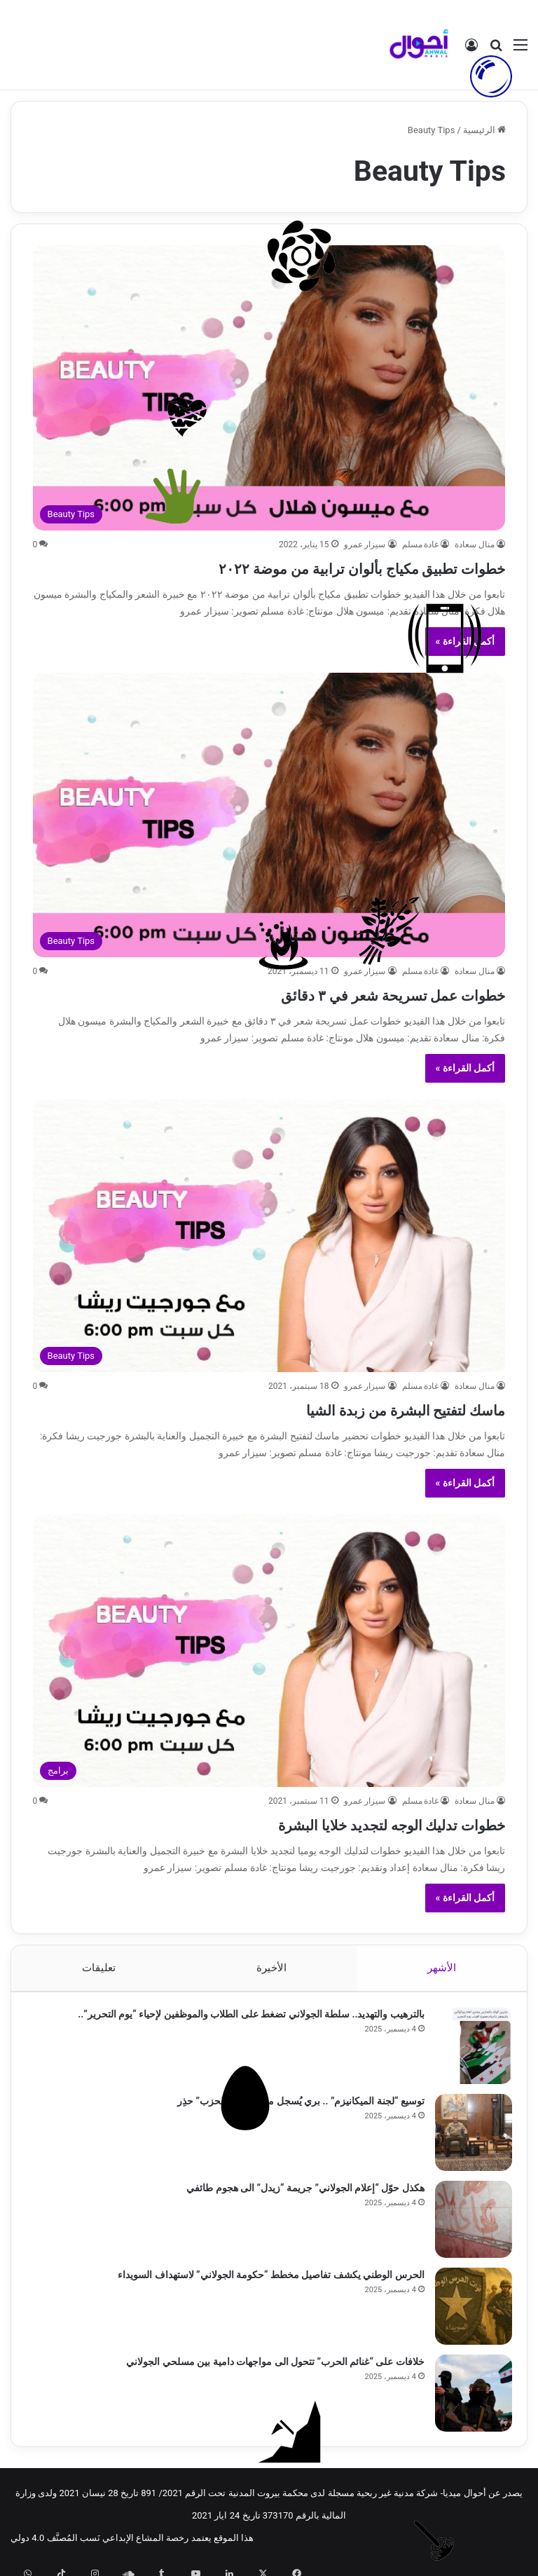 The image size is (538, 2576). I want to click on indicates an egg item or ingredient in a game inventory, so click(245, 2098).